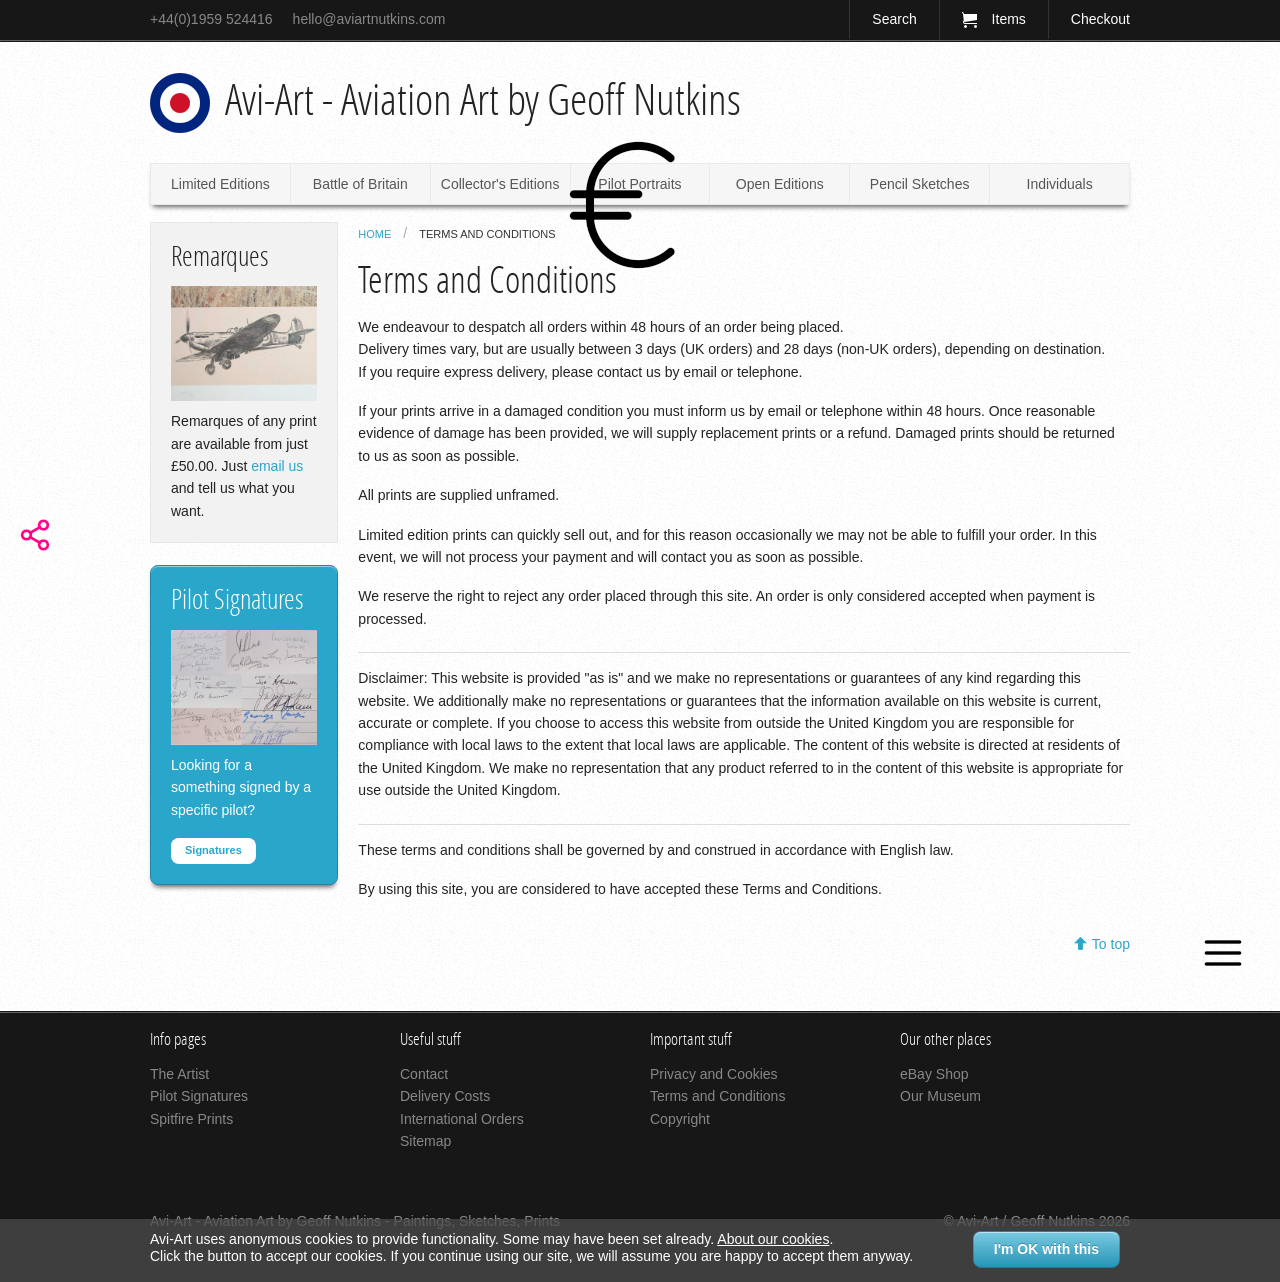 The image size is (1280, 1282). What do you see at coordinates (35, 535) in the screenshot?
I see `share content with others` at bounding box center [35, 535].